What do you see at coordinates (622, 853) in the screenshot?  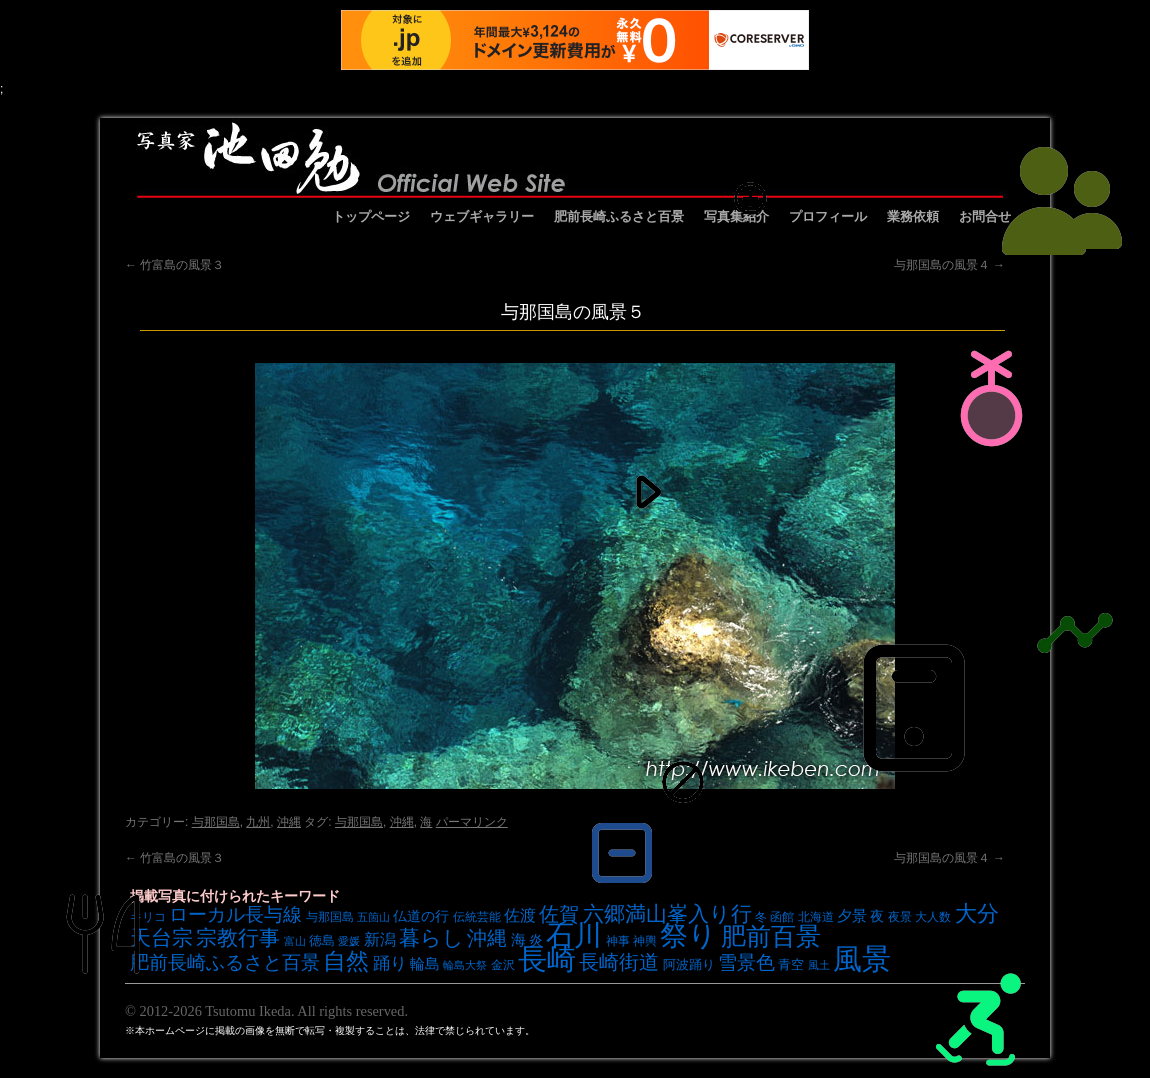 I see `remove an item from a list or selection` at bounding box center [622, 853].